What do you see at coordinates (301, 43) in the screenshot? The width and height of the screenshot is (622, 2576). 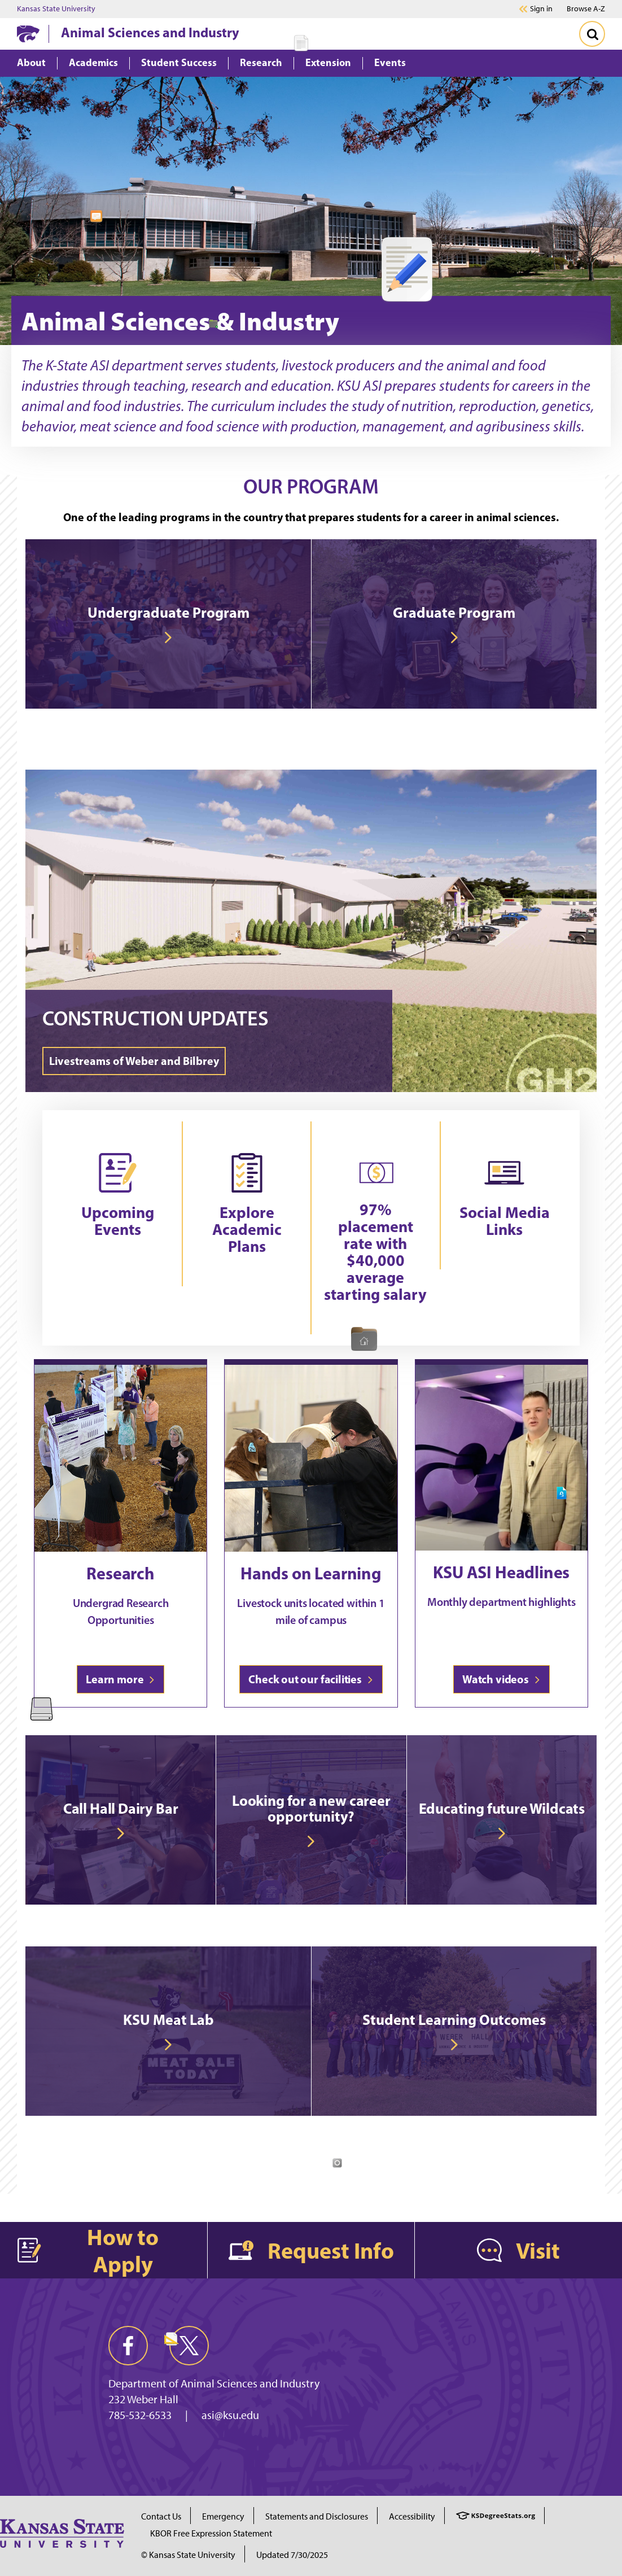 I see `open a text document` at bounding box center [301, 43].